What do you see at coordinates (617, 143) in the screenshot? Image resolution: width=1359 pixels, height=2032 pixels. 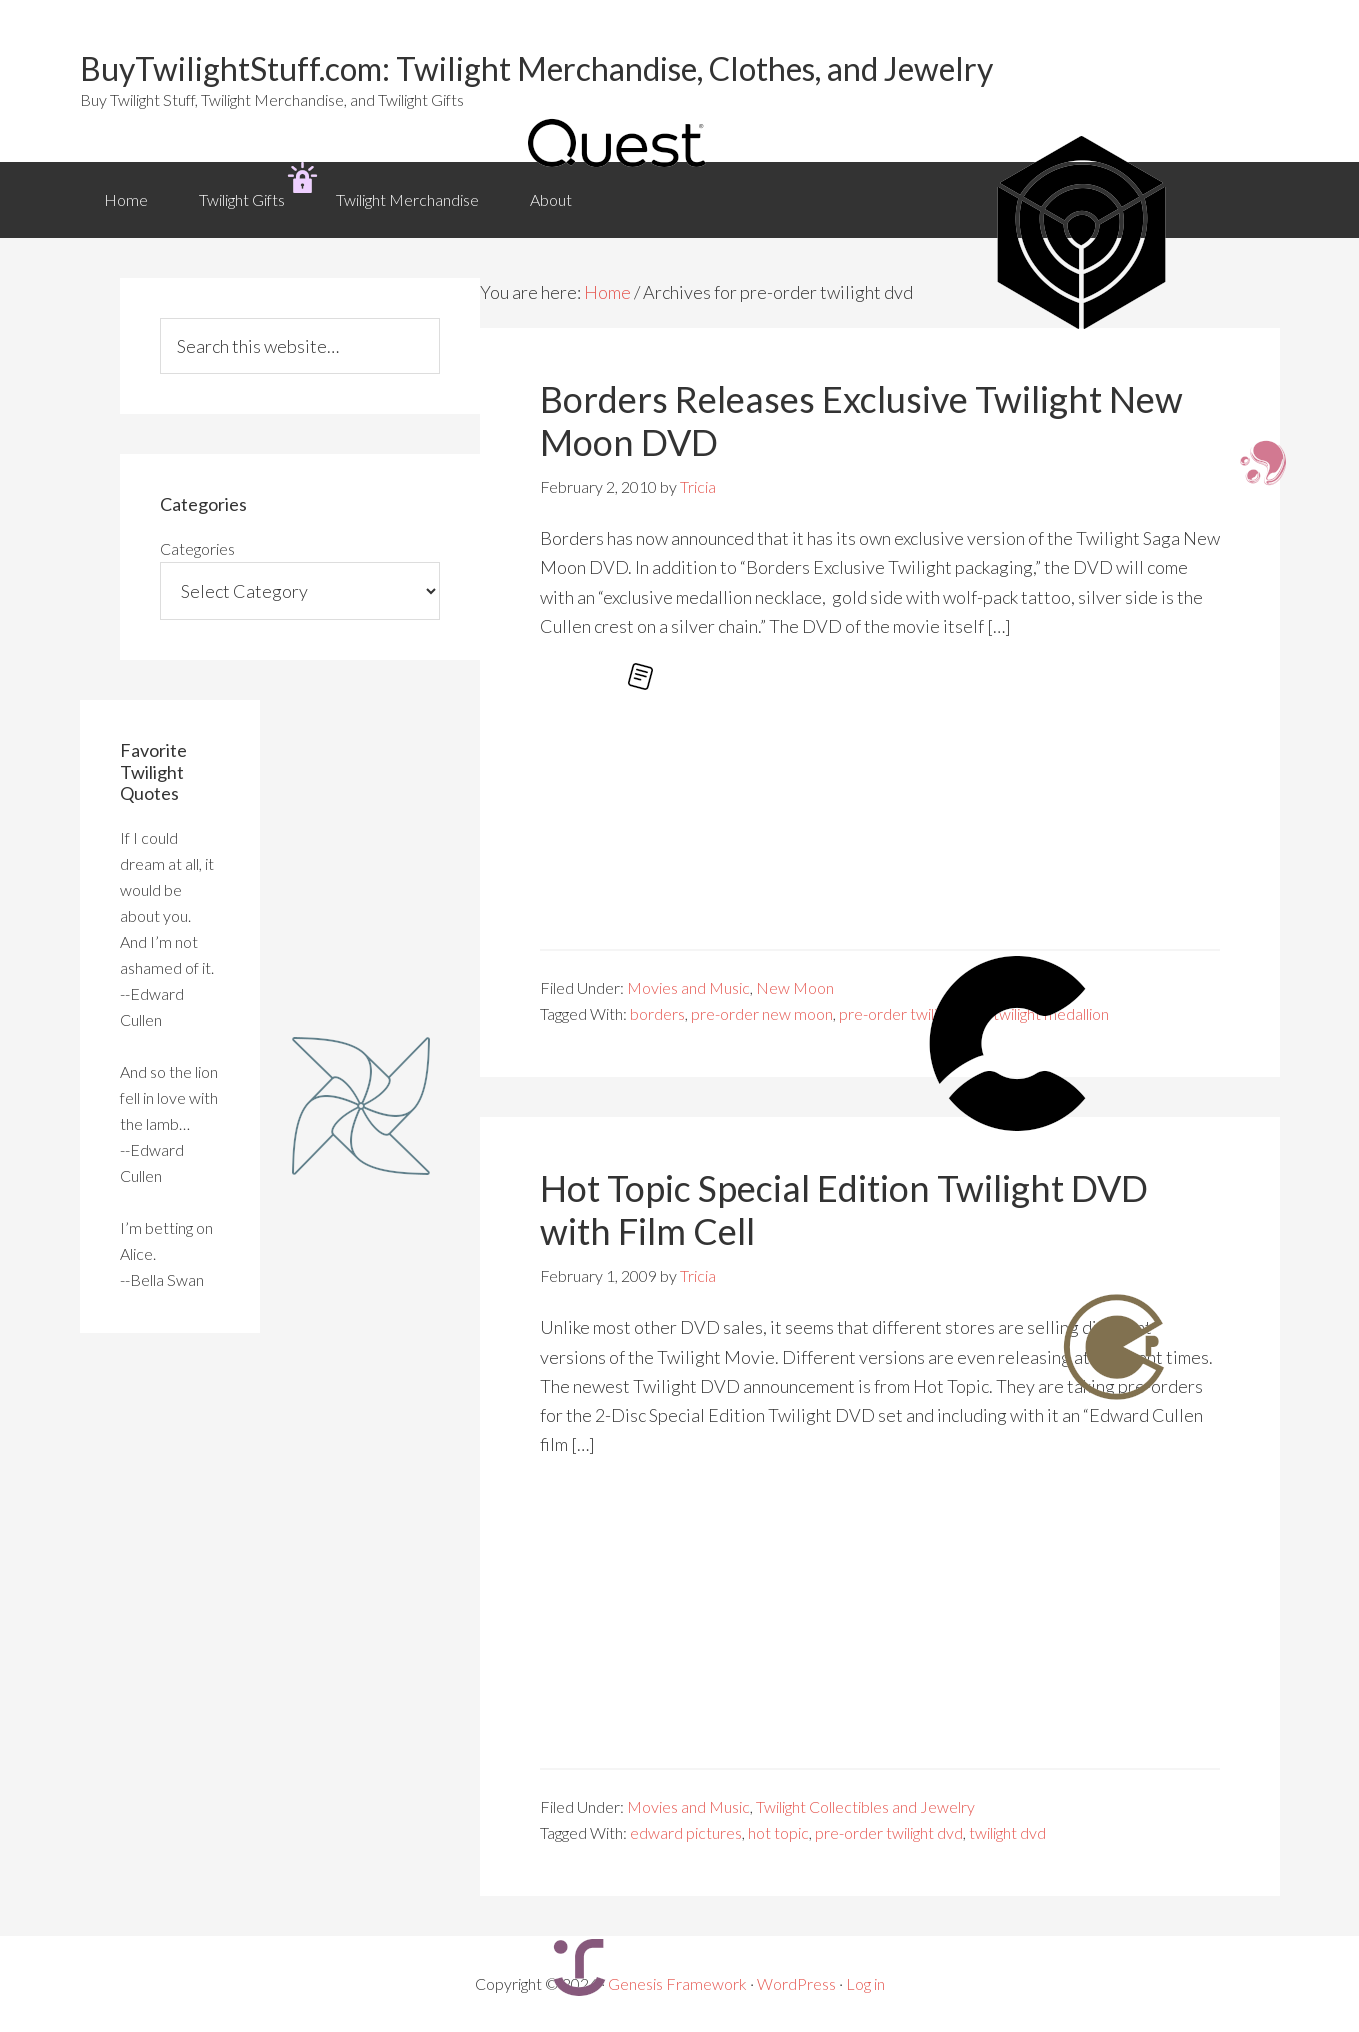 I see `Quest software or services branding` at bounding box center [617, 143].